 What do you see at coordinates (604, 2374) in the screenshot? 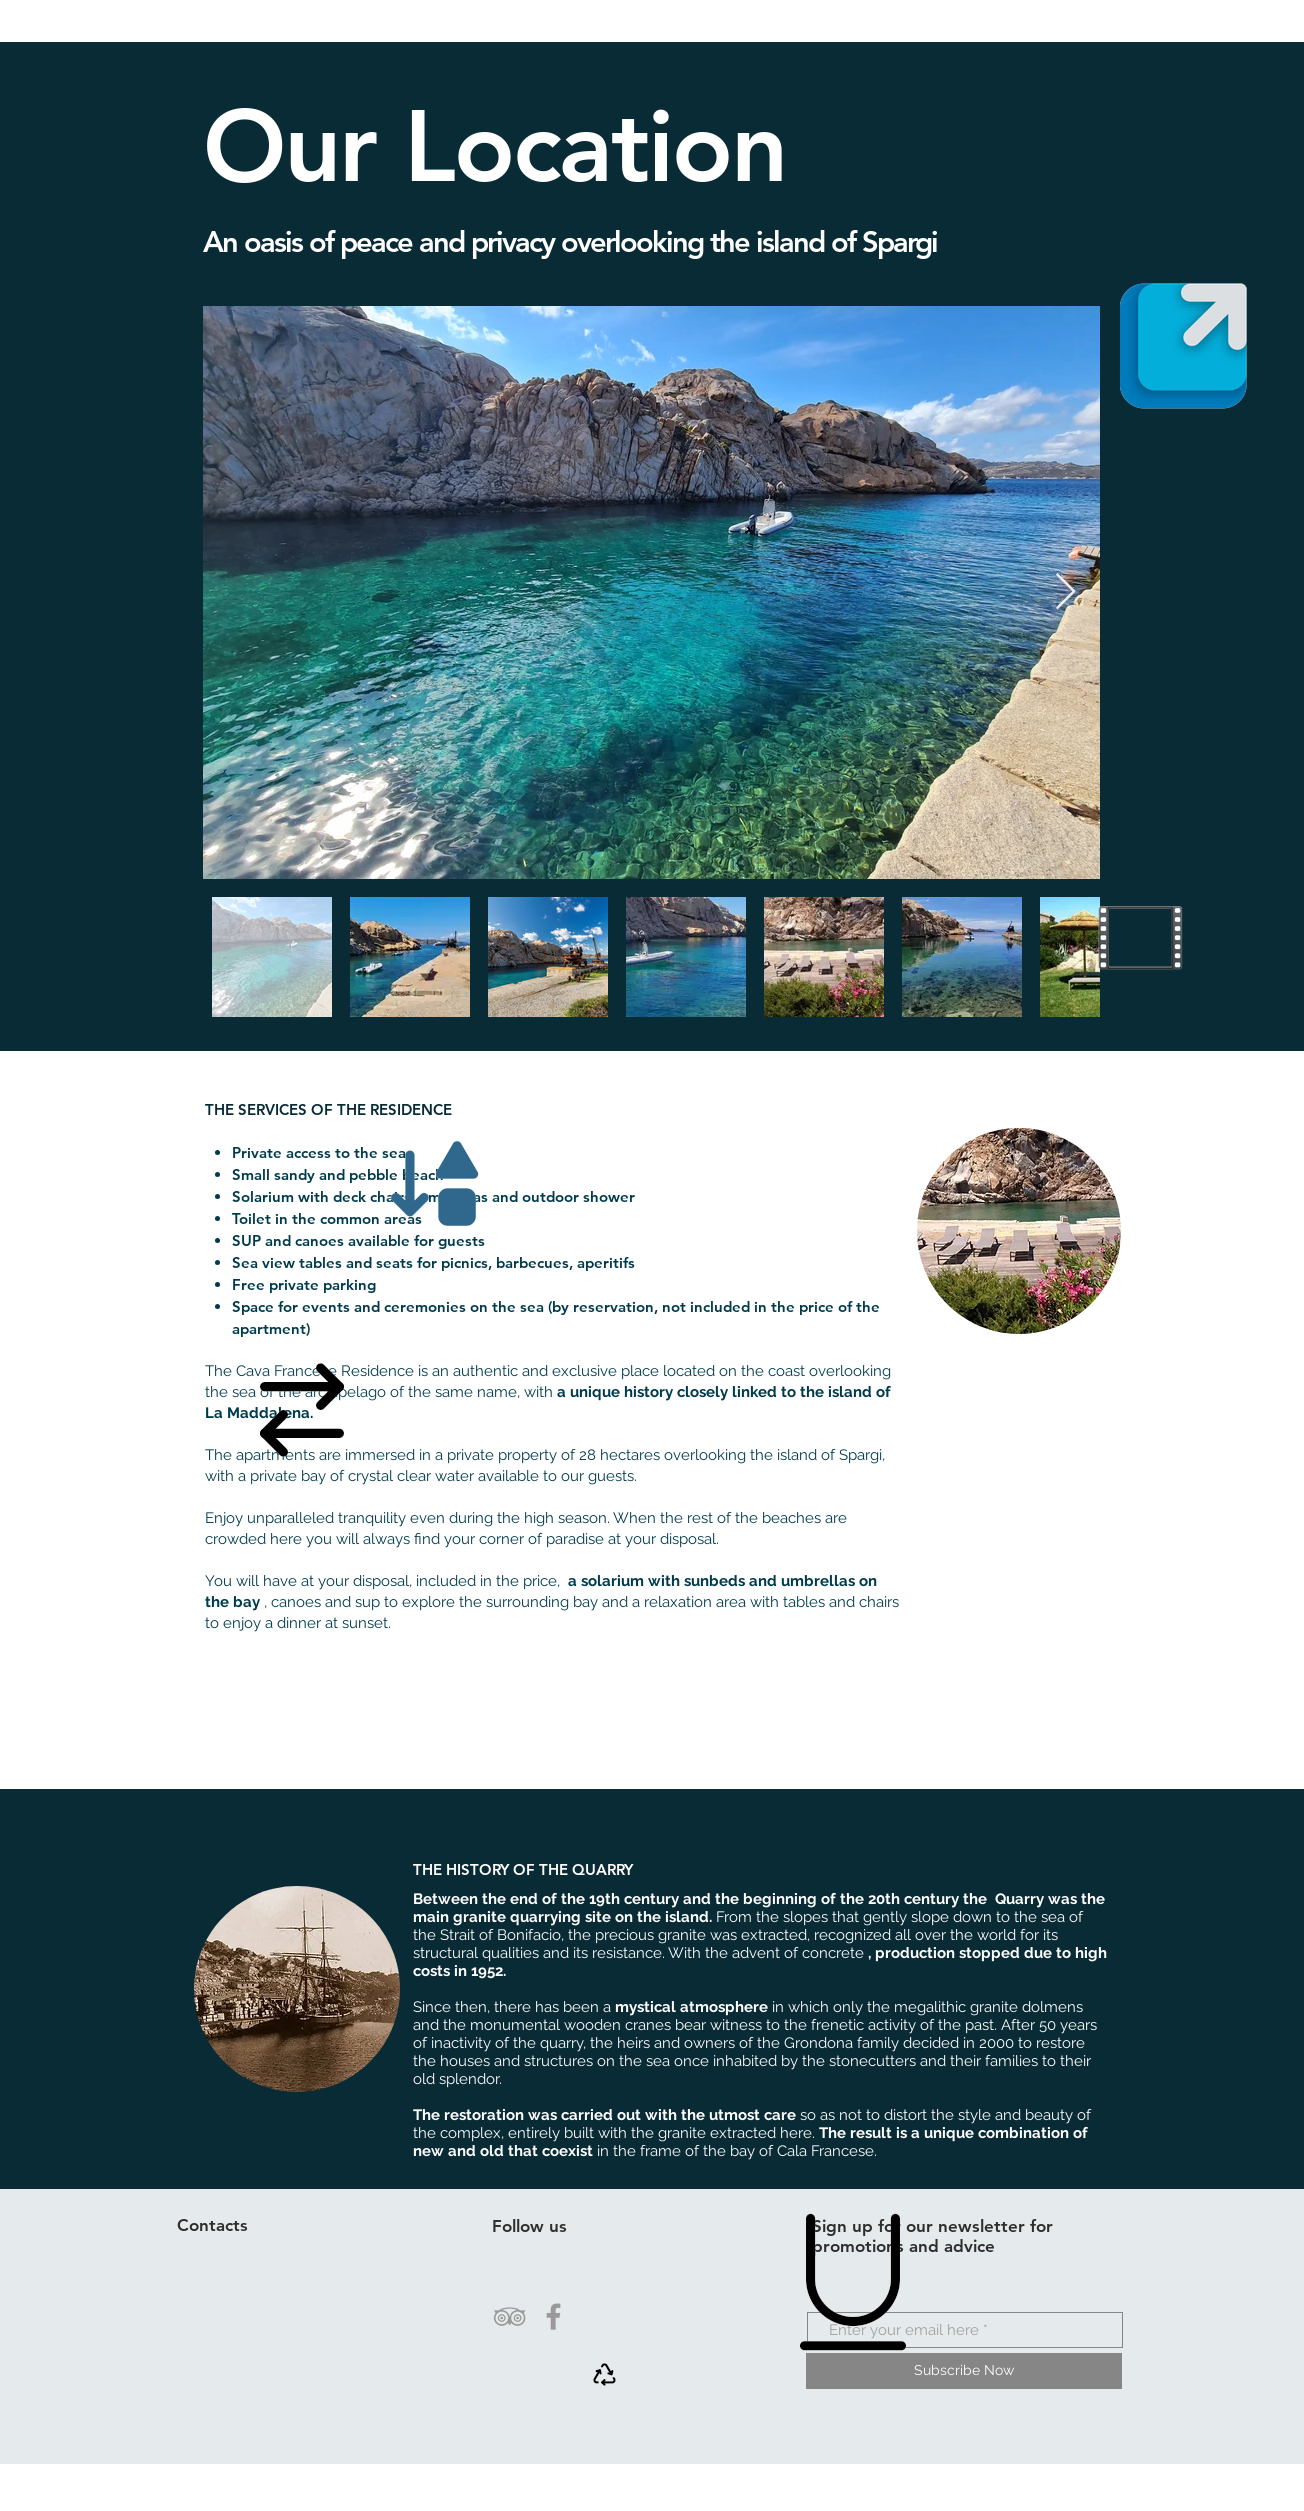
I see `recycle or move item to recycling bin` at bounding box center [604, 2374].